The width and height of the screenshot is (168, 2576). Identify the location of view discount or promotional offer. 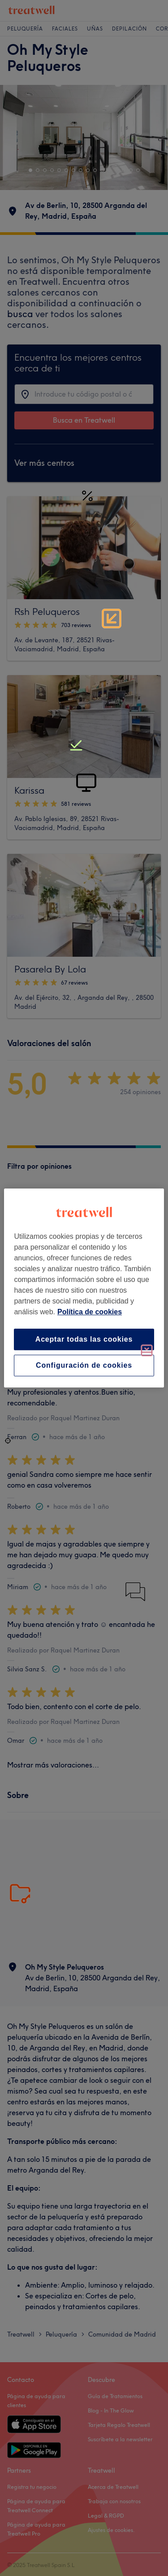
(87, 496).